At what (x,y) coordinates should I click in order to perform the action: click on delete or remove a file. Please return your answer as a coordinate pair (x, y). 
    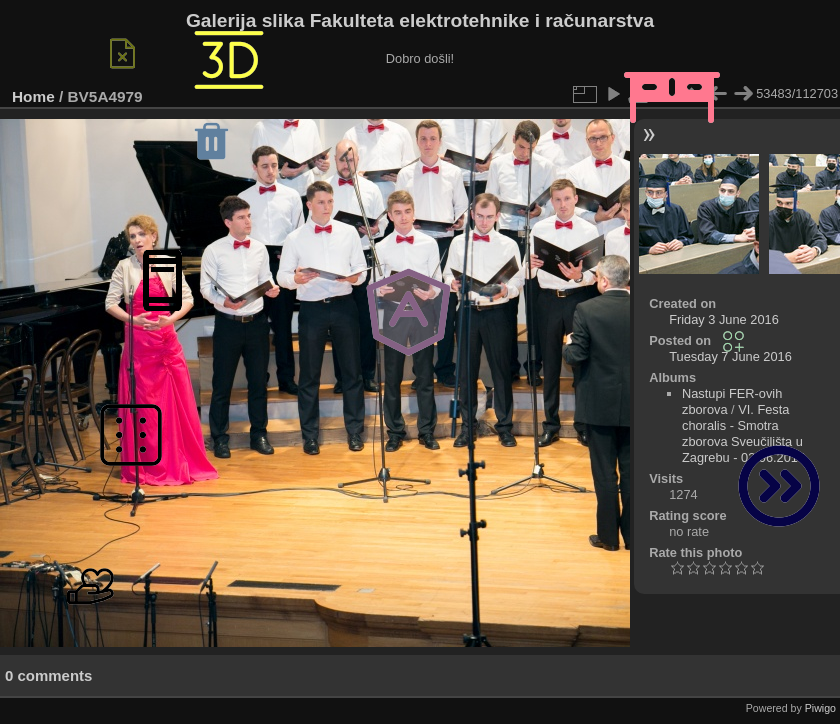
    Looking at the image, I should click on (122, 53).